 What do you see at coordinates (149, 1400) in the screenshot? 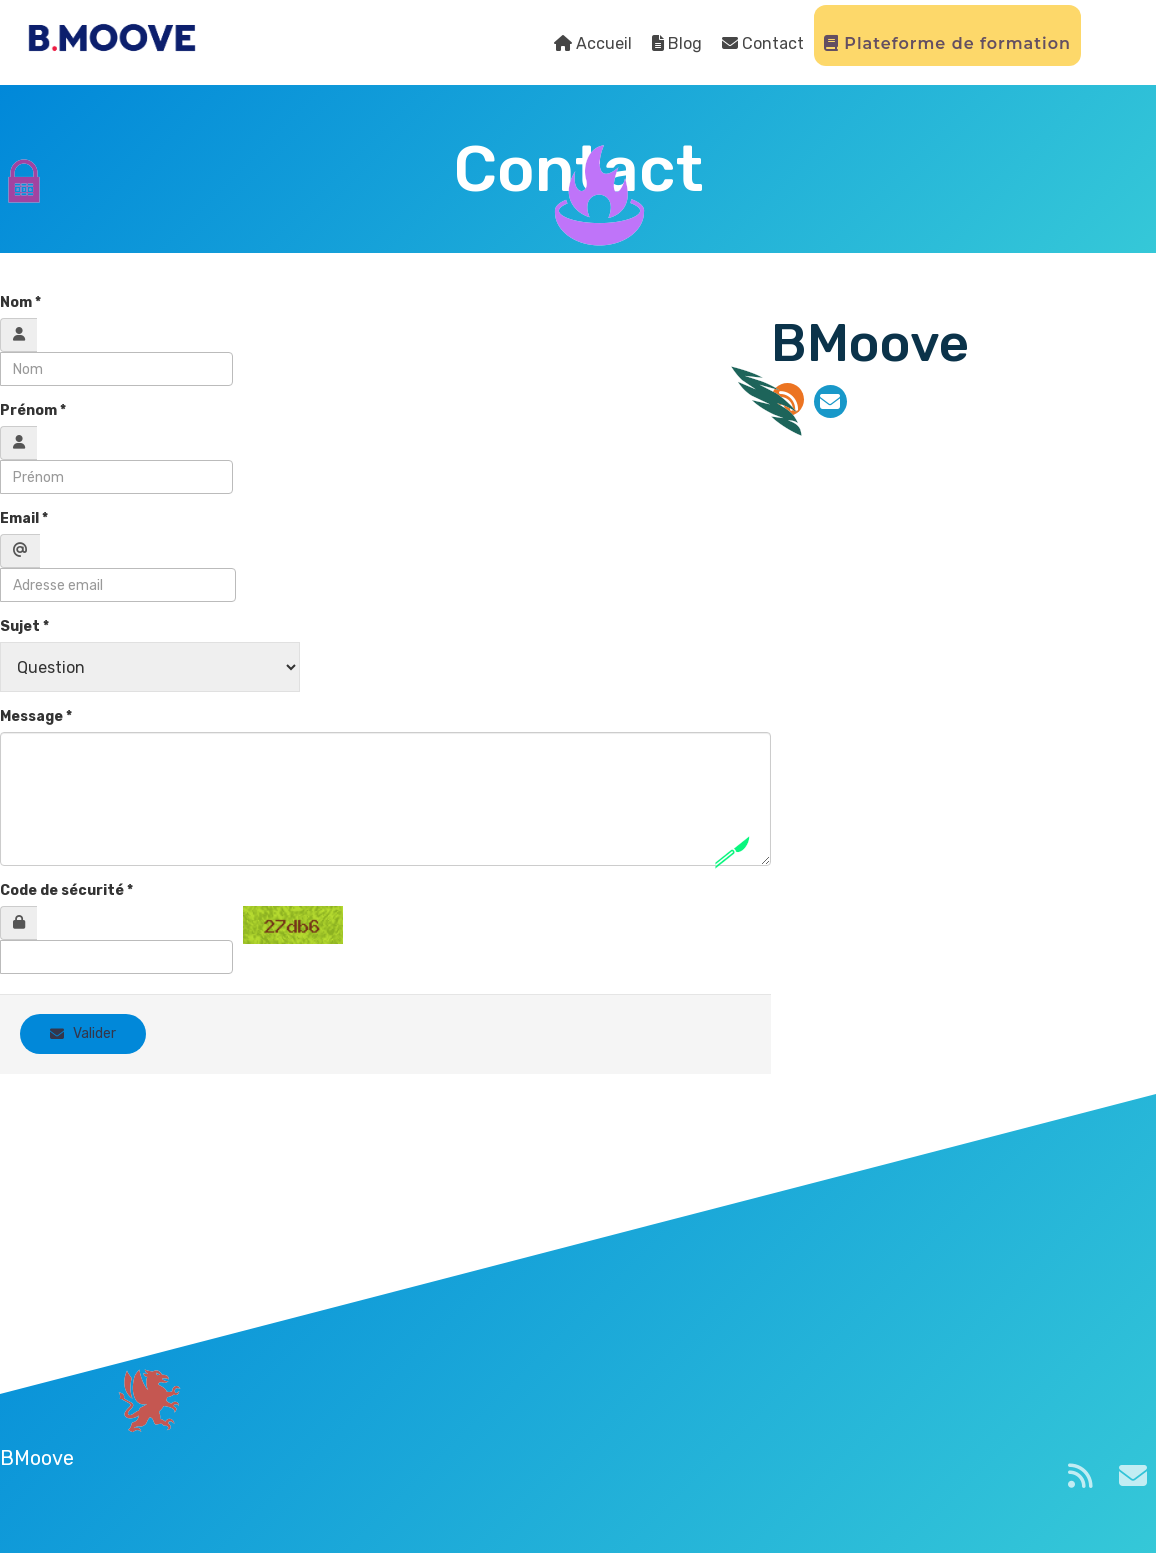
I see `fantasy game faction or guild emblem` at bounding box center [149, 1400].